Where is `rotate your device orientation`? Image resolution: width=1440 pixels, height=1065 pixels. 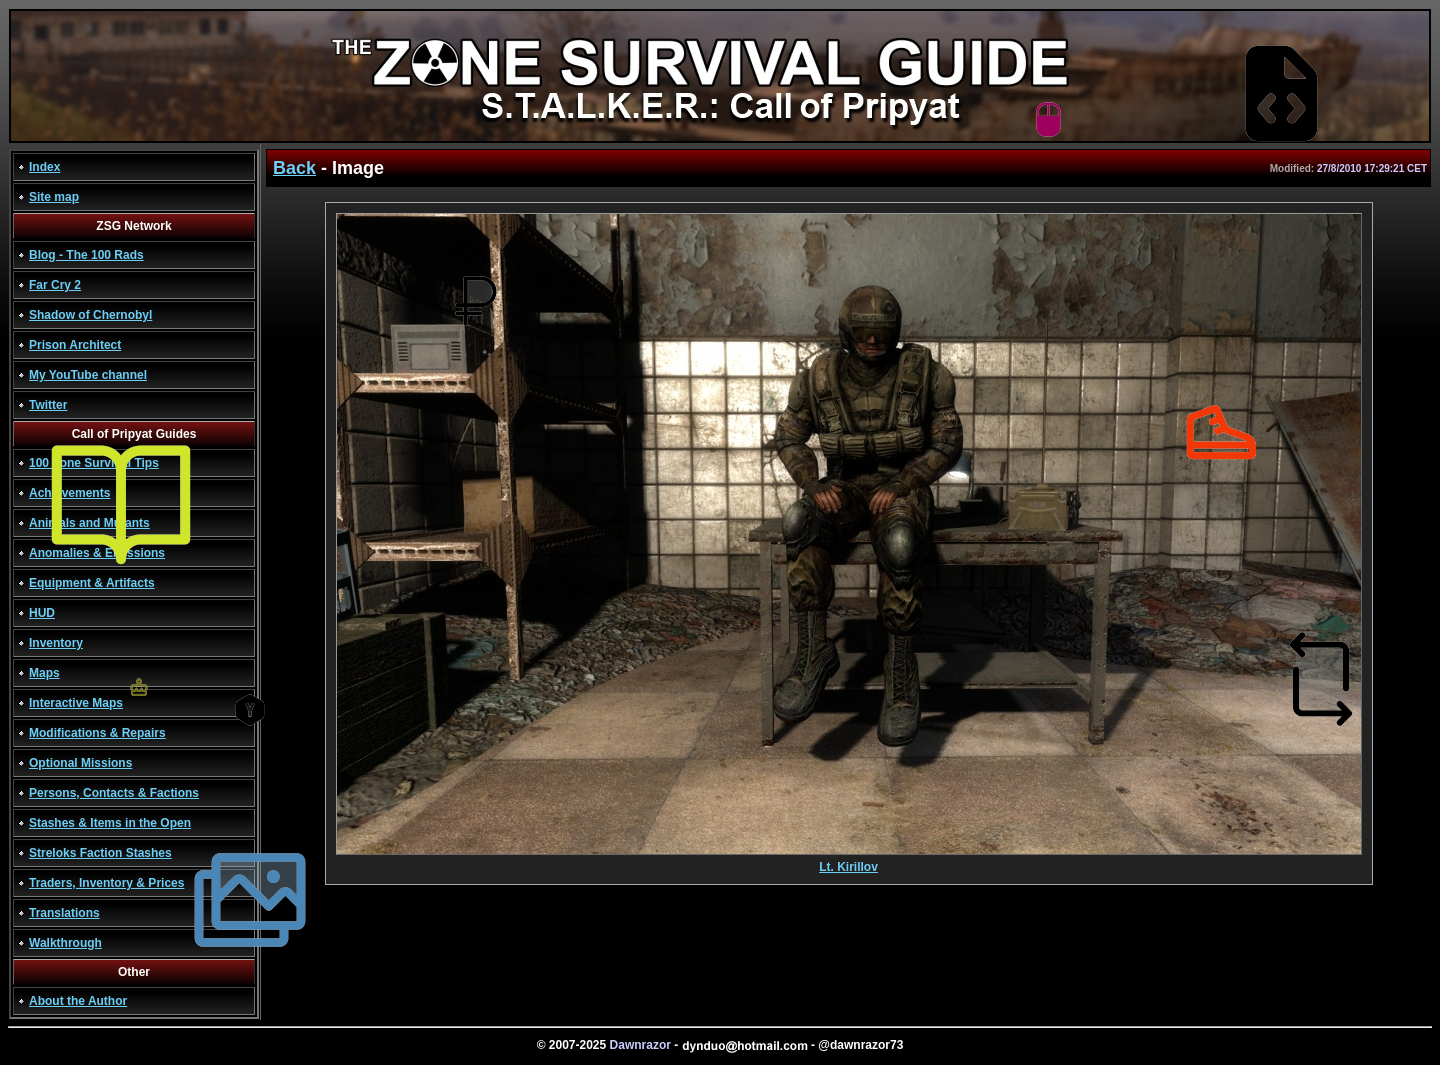 rotate your device orientation is located at coordinates (1321, 679).